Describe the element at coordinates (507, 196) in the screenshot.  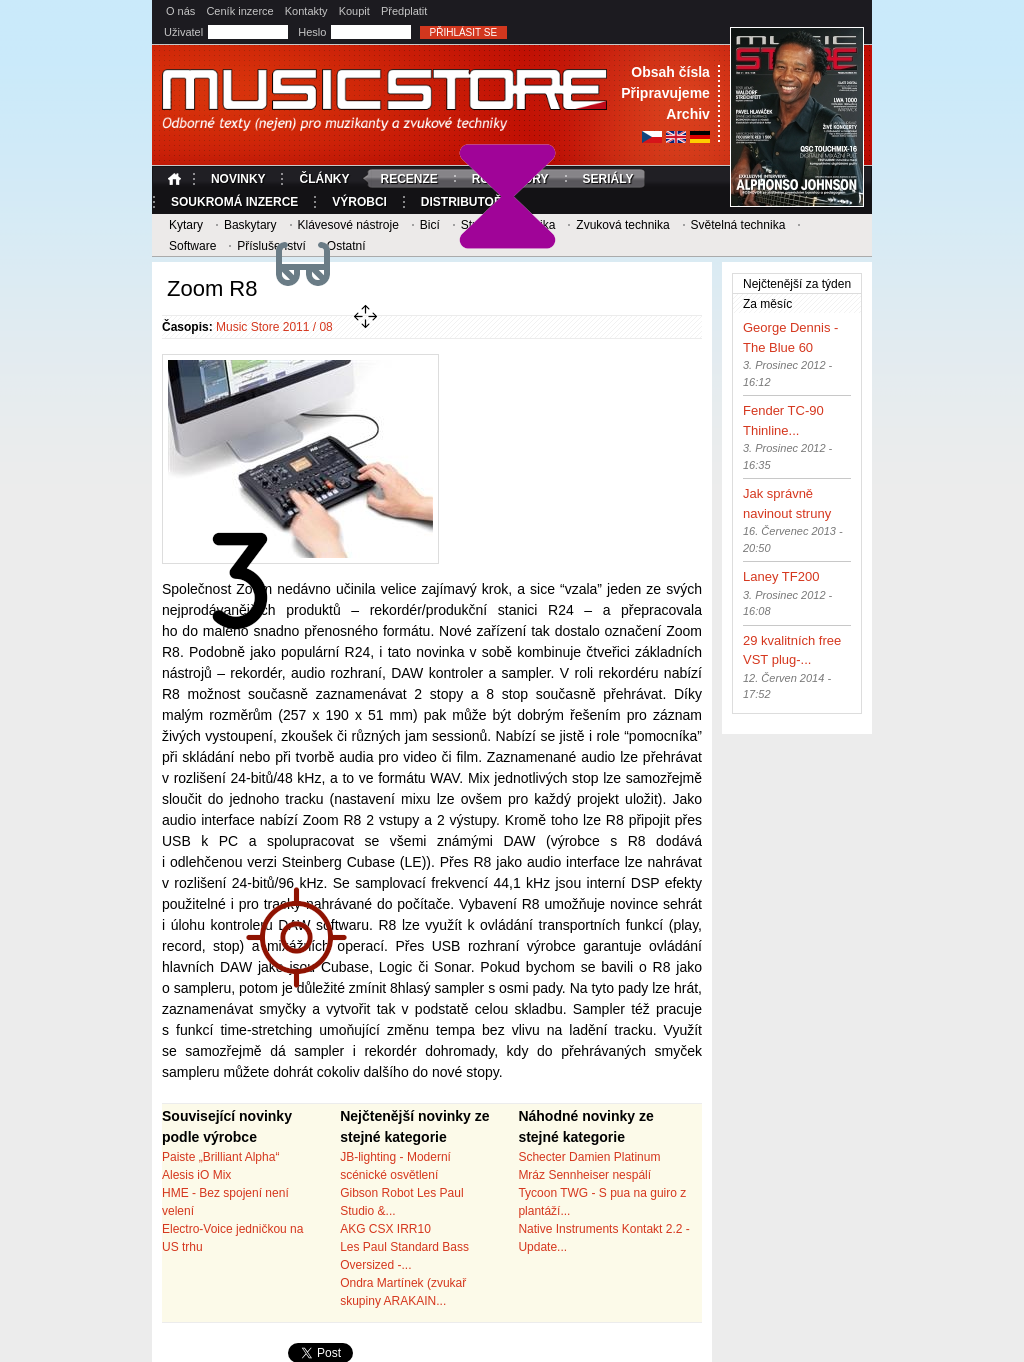
I see `indicates loading or processing in progress` at that location.